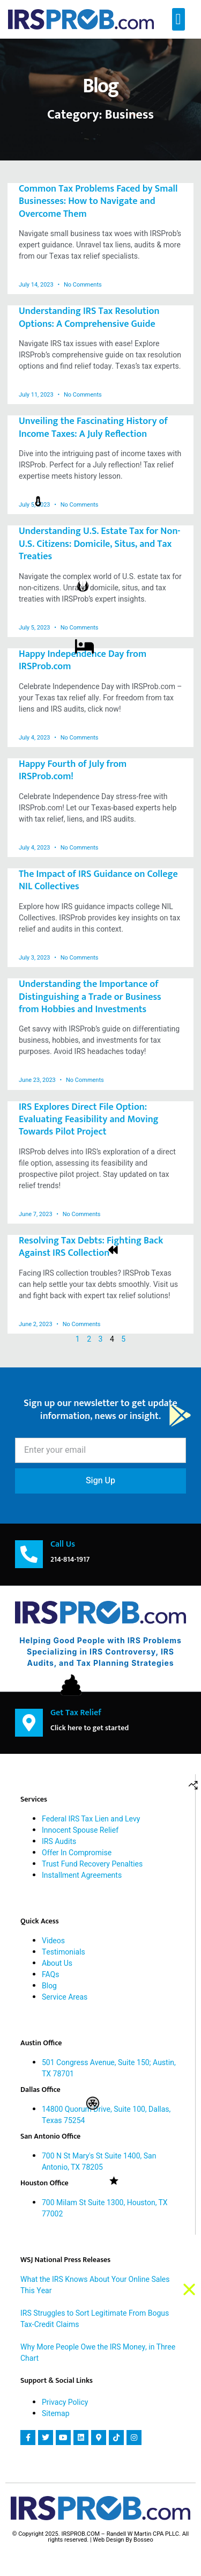 This screenshot has width=201, height=2576. Describe the element at coordinates (180, 1415) in the screenshot. I see `open google play store` at that location.